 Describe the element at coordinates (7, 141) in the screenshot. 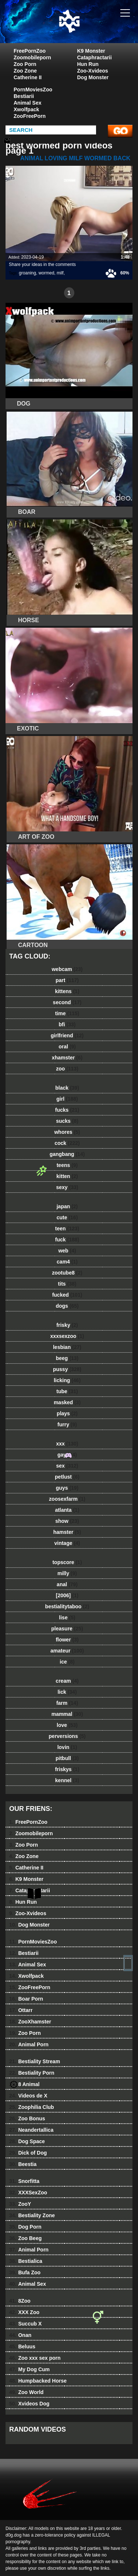

I see `indicates new unread email` at that location.